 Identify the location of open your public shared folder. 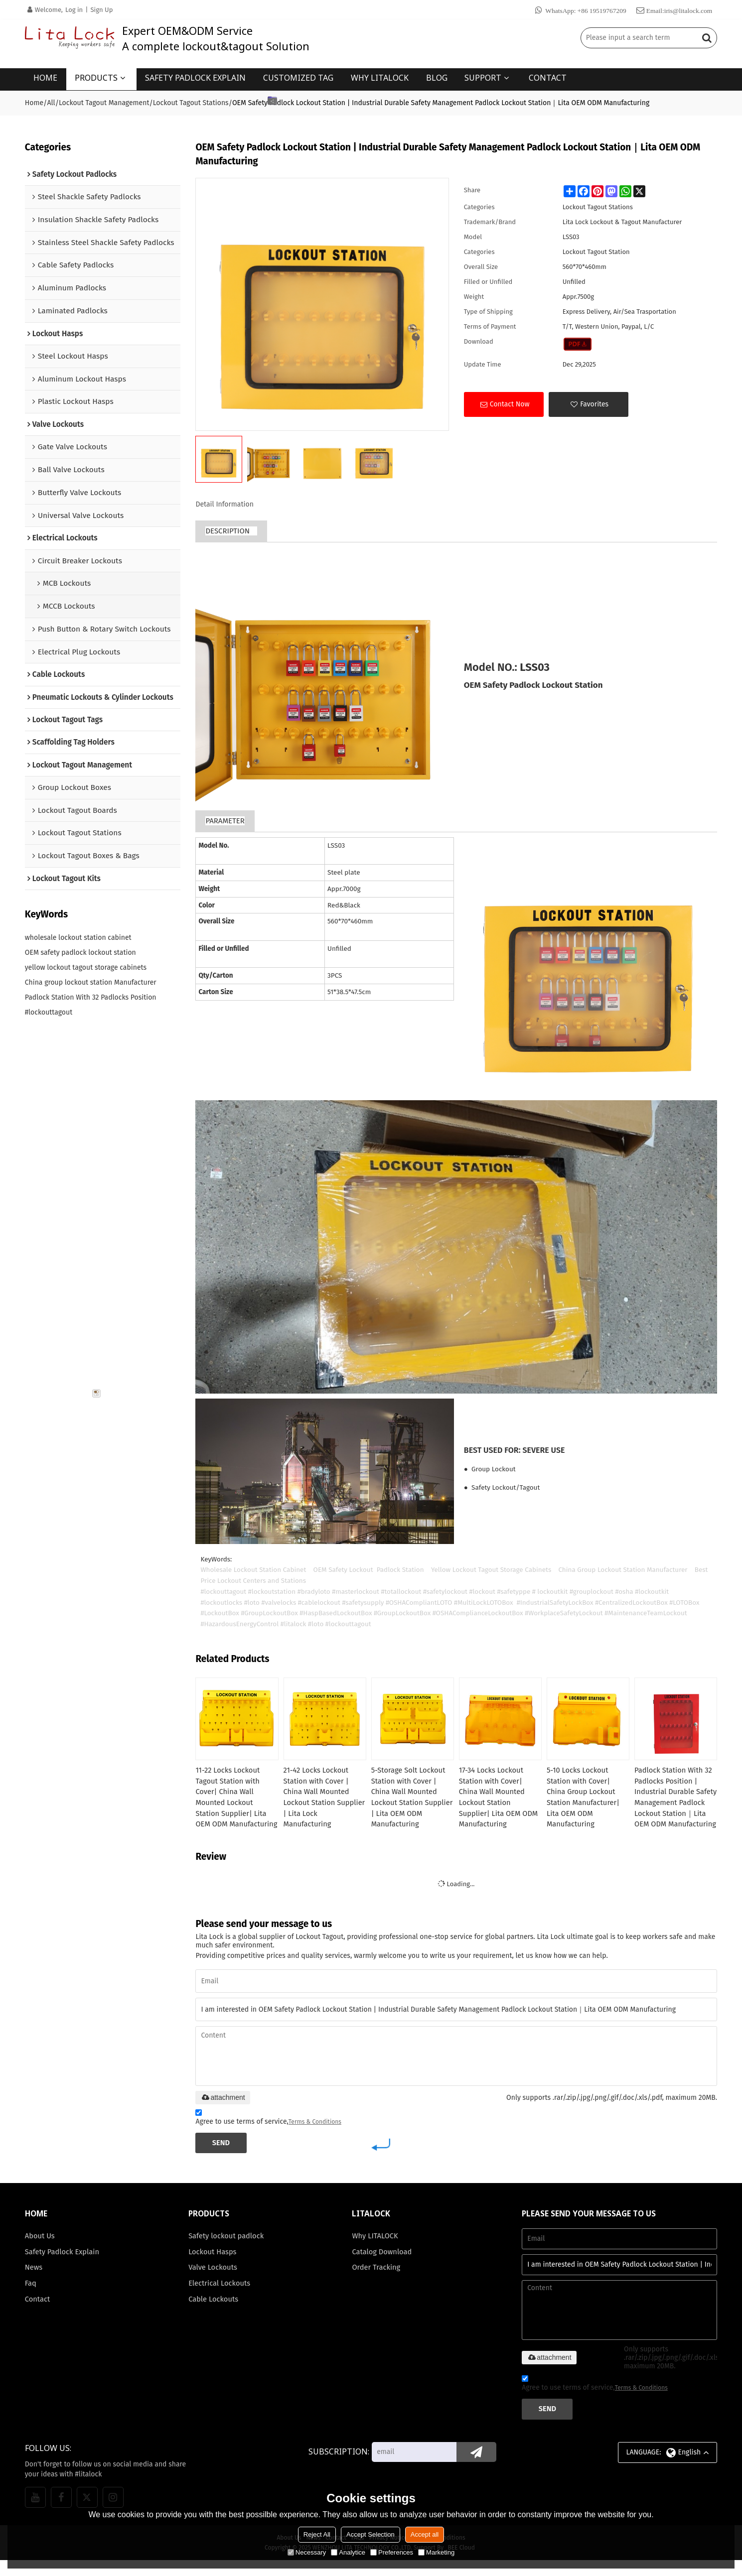
(272, 100).